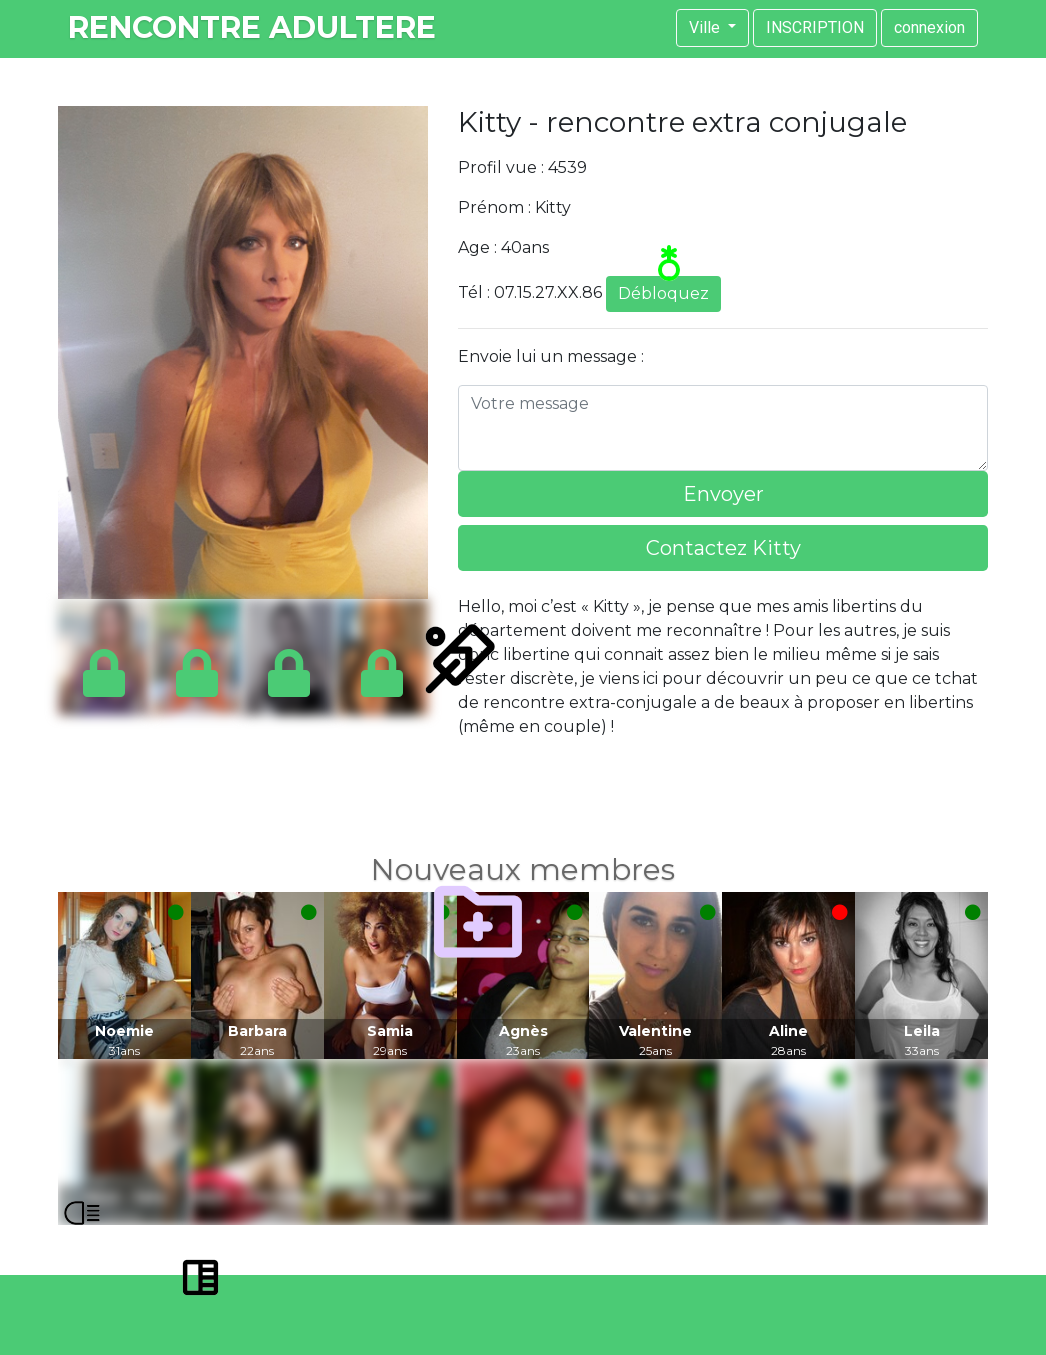 The height and width of the screenshot is (1355, 1046). Describe the element at coordinates (669, 263) in the screenshot. I see `indicates non-binary gender identity option` at that location.